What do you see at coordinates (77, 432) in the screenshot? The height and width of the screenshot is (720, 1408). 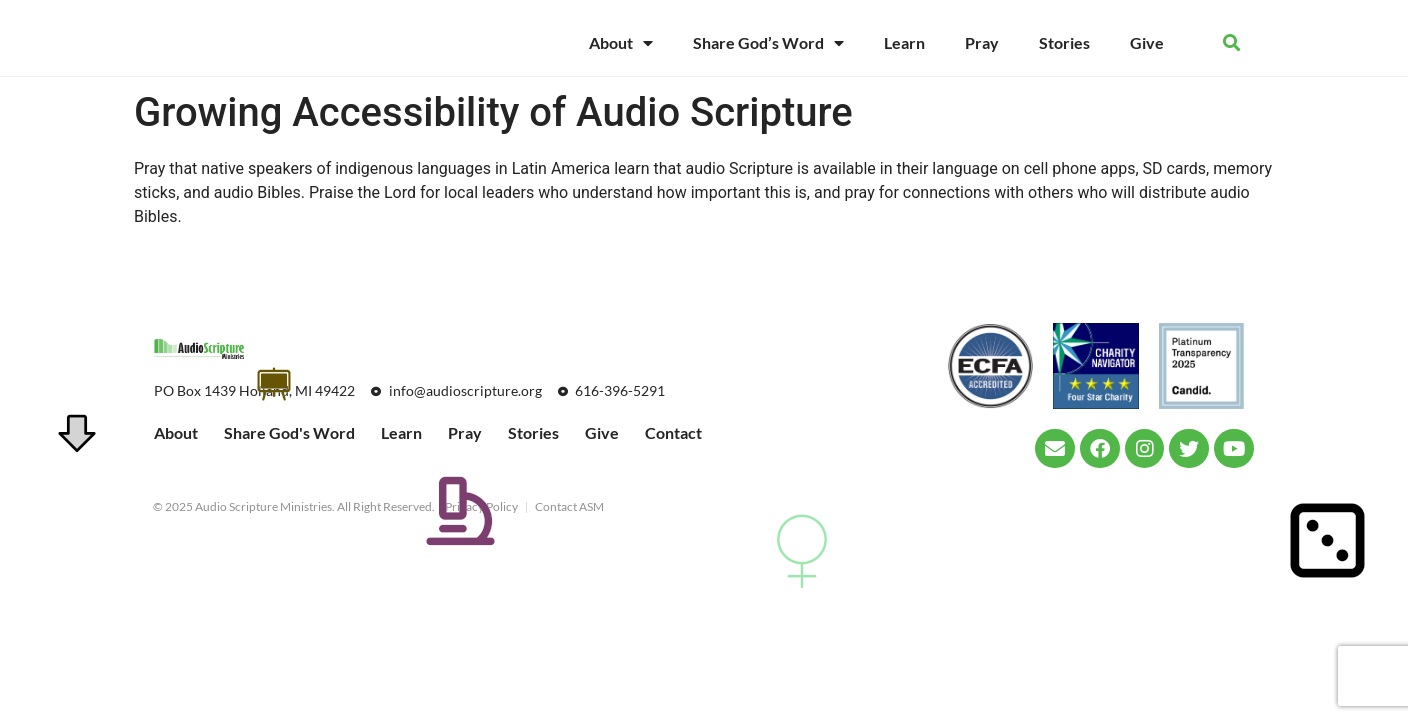 I see `download file or content` at bounding box center [77, 432].